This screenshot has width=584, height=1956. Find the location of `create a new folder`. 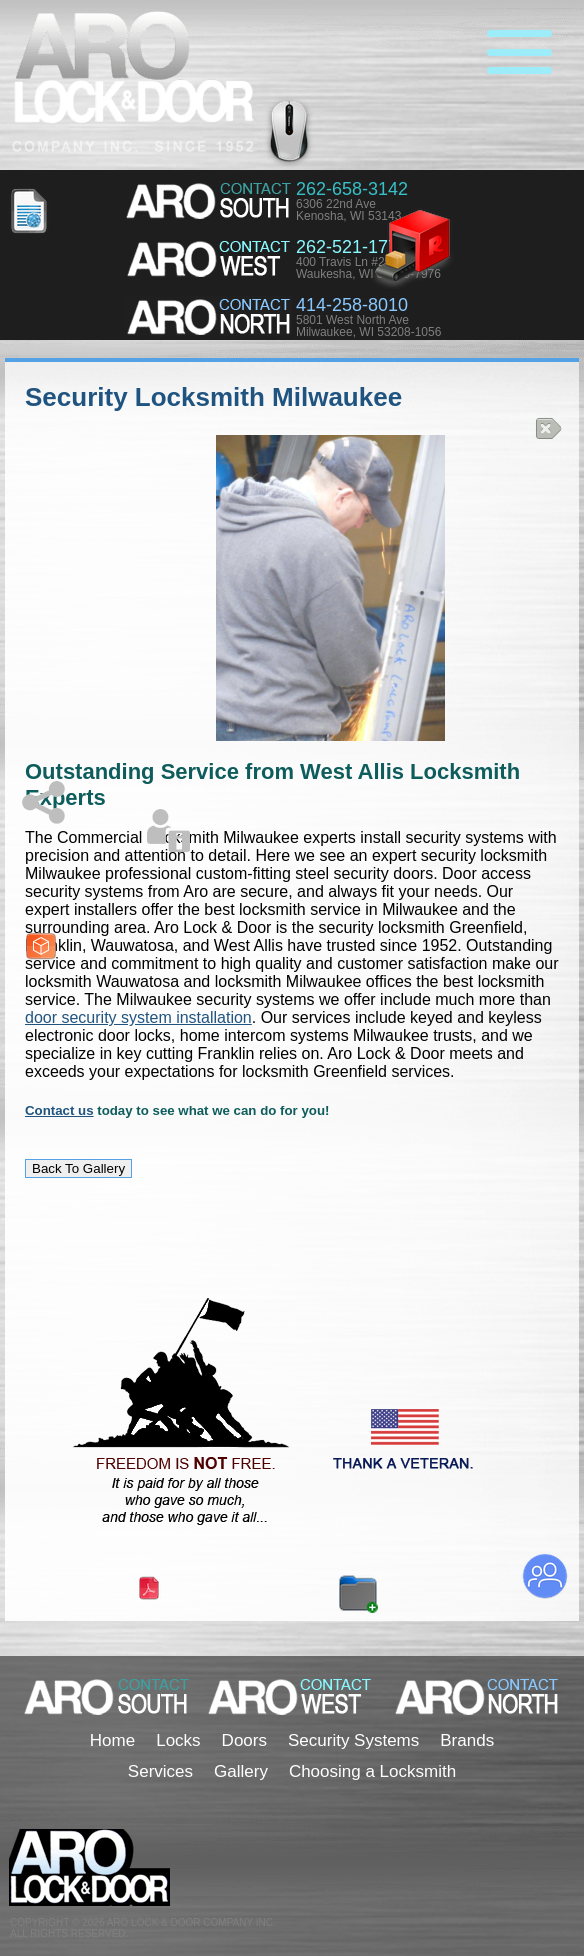

create a new folder is located at coordinates (358, 1593).